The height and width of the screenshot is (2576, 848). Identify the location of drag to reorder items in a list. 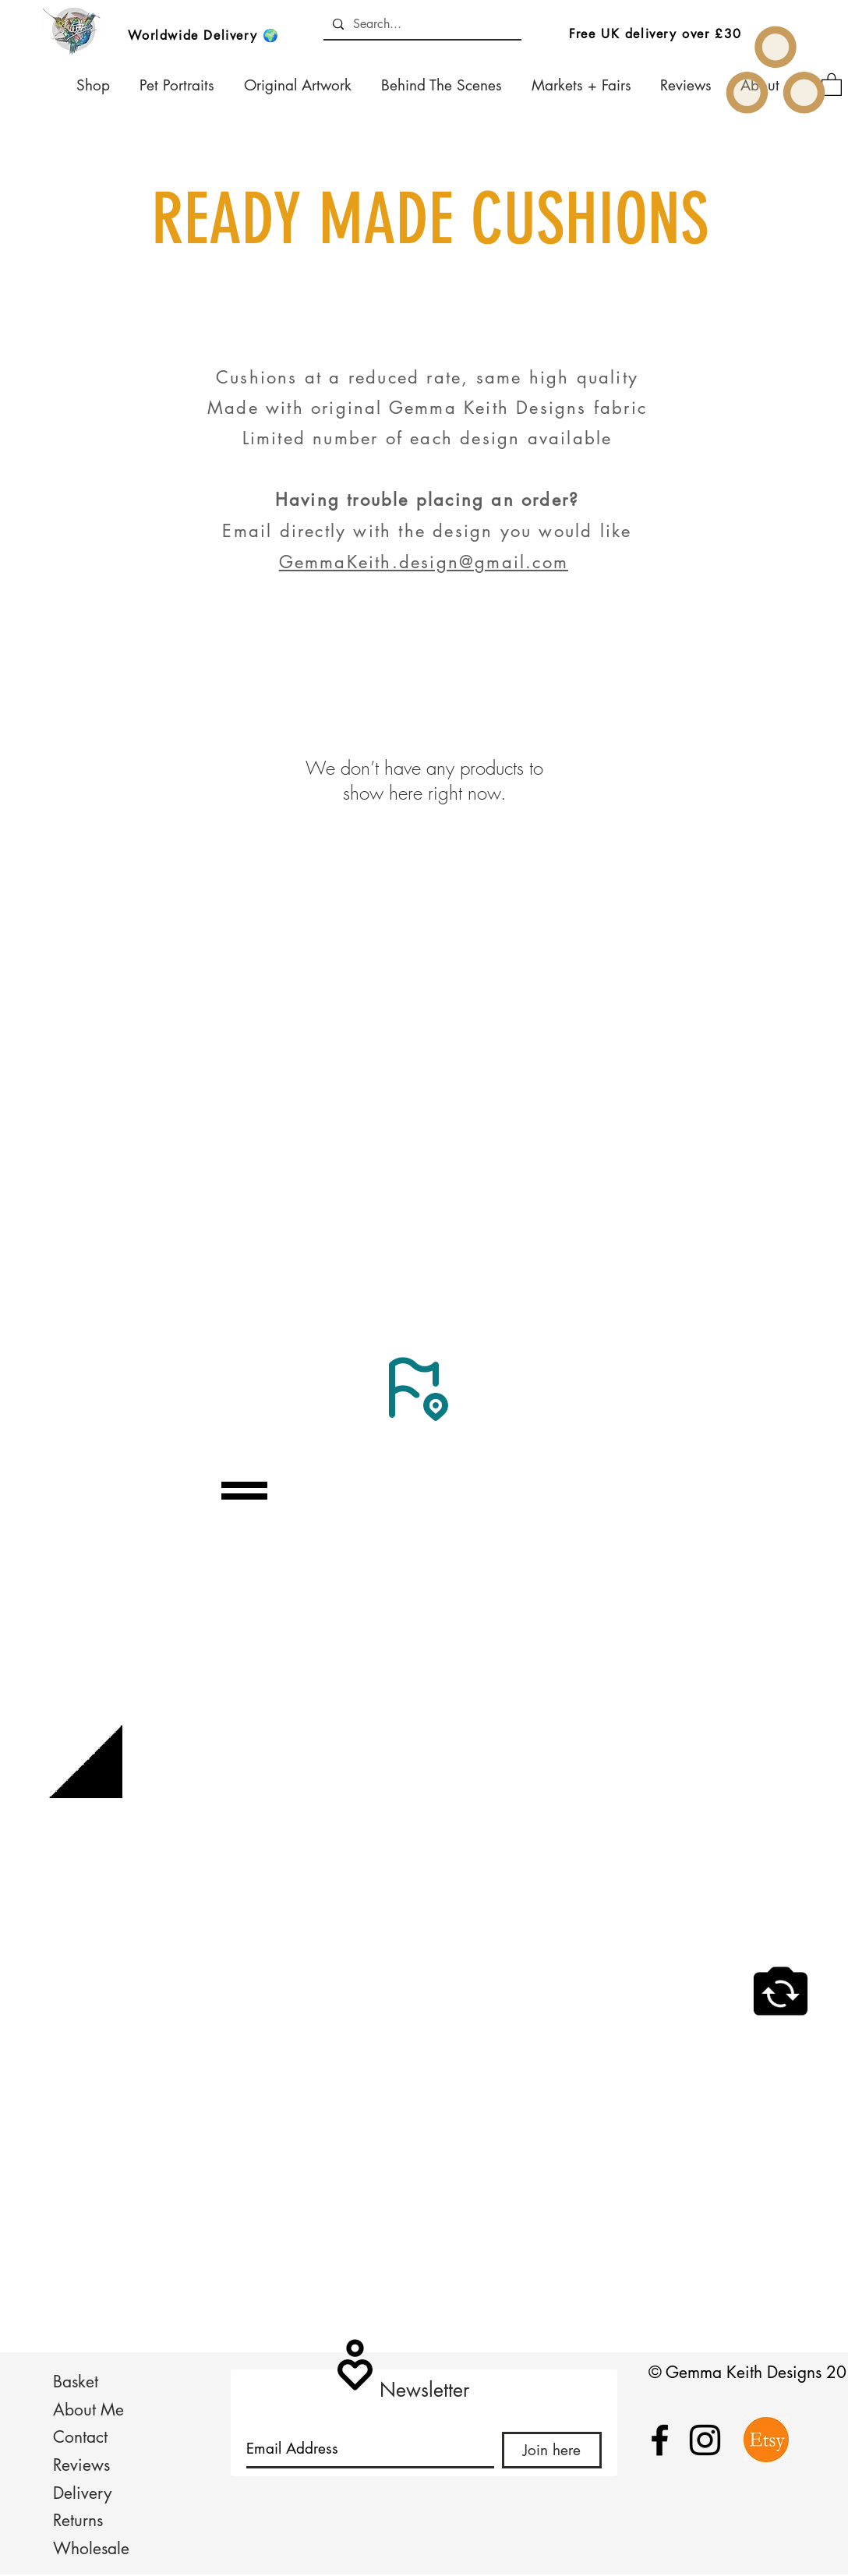
(244, 1490).